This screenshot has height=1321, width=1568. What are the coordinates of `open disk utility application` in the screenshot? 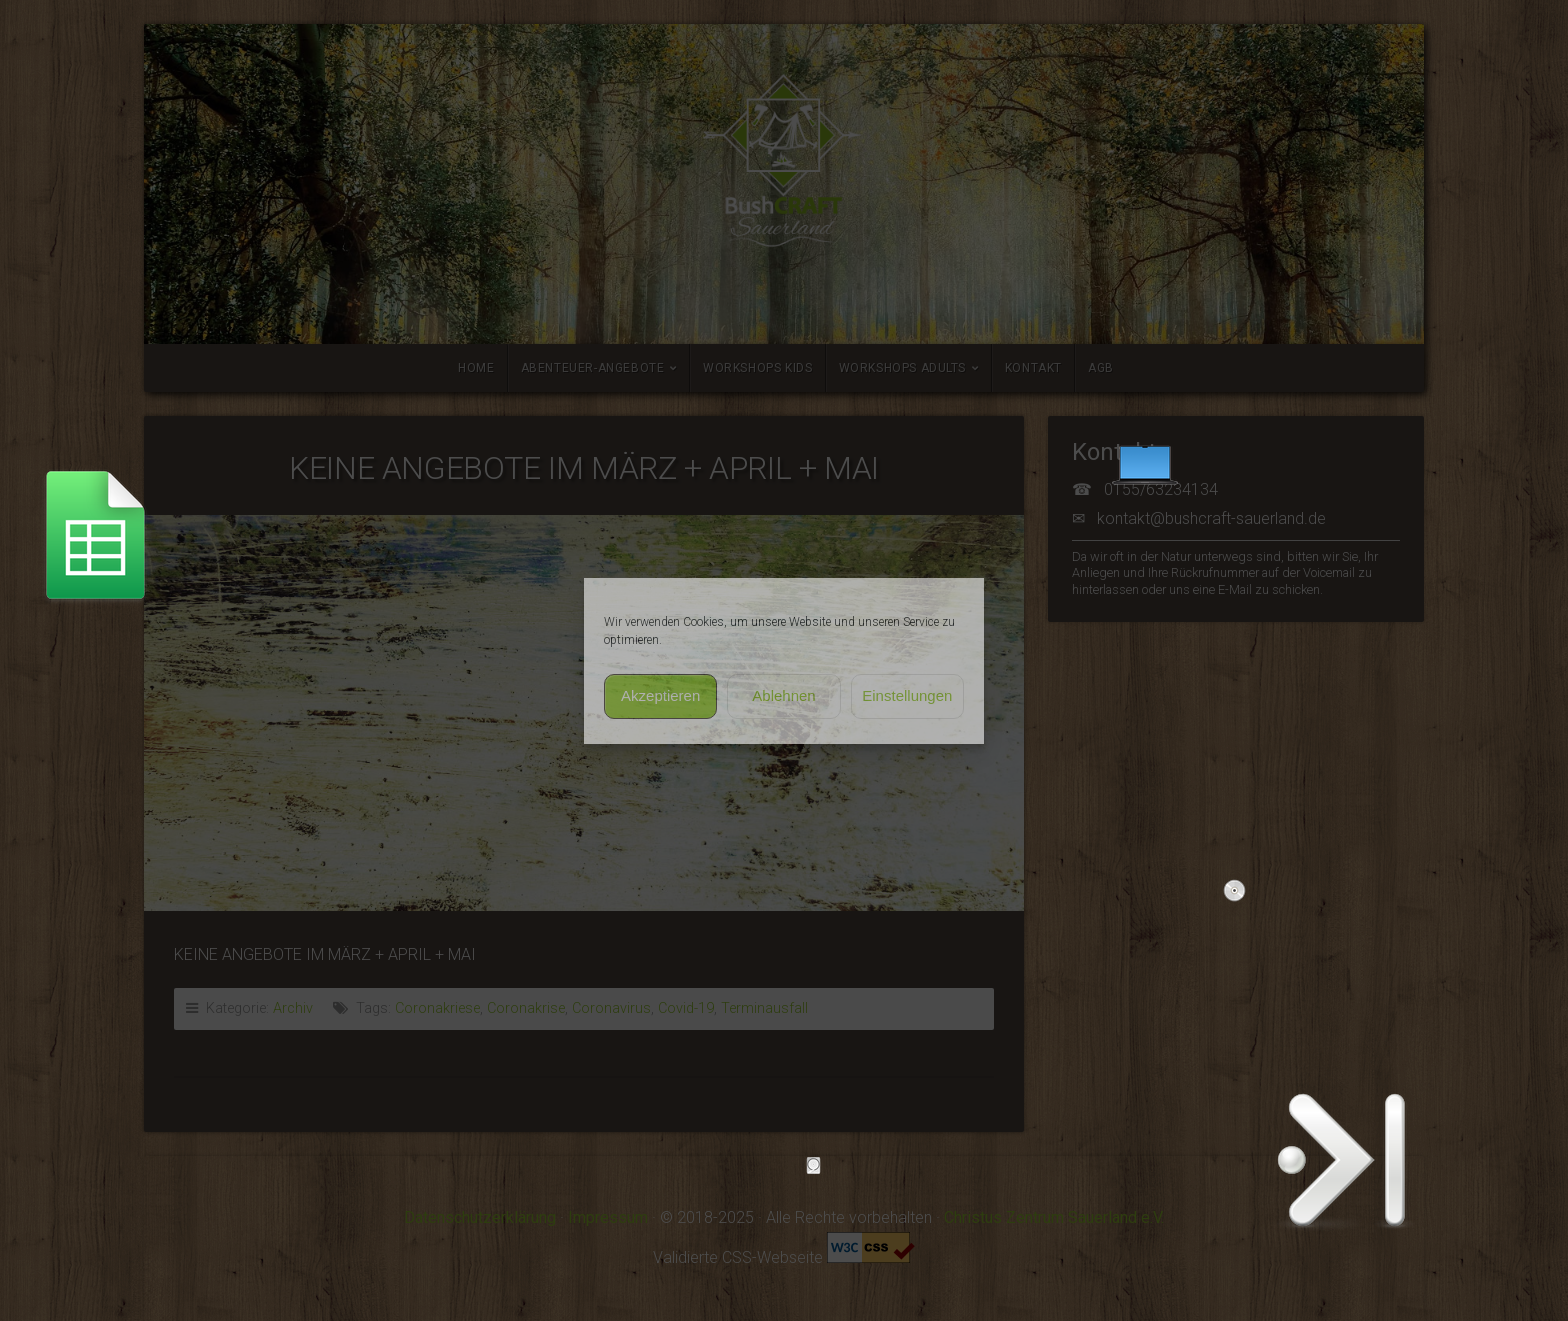 It's located at (813, 1165).